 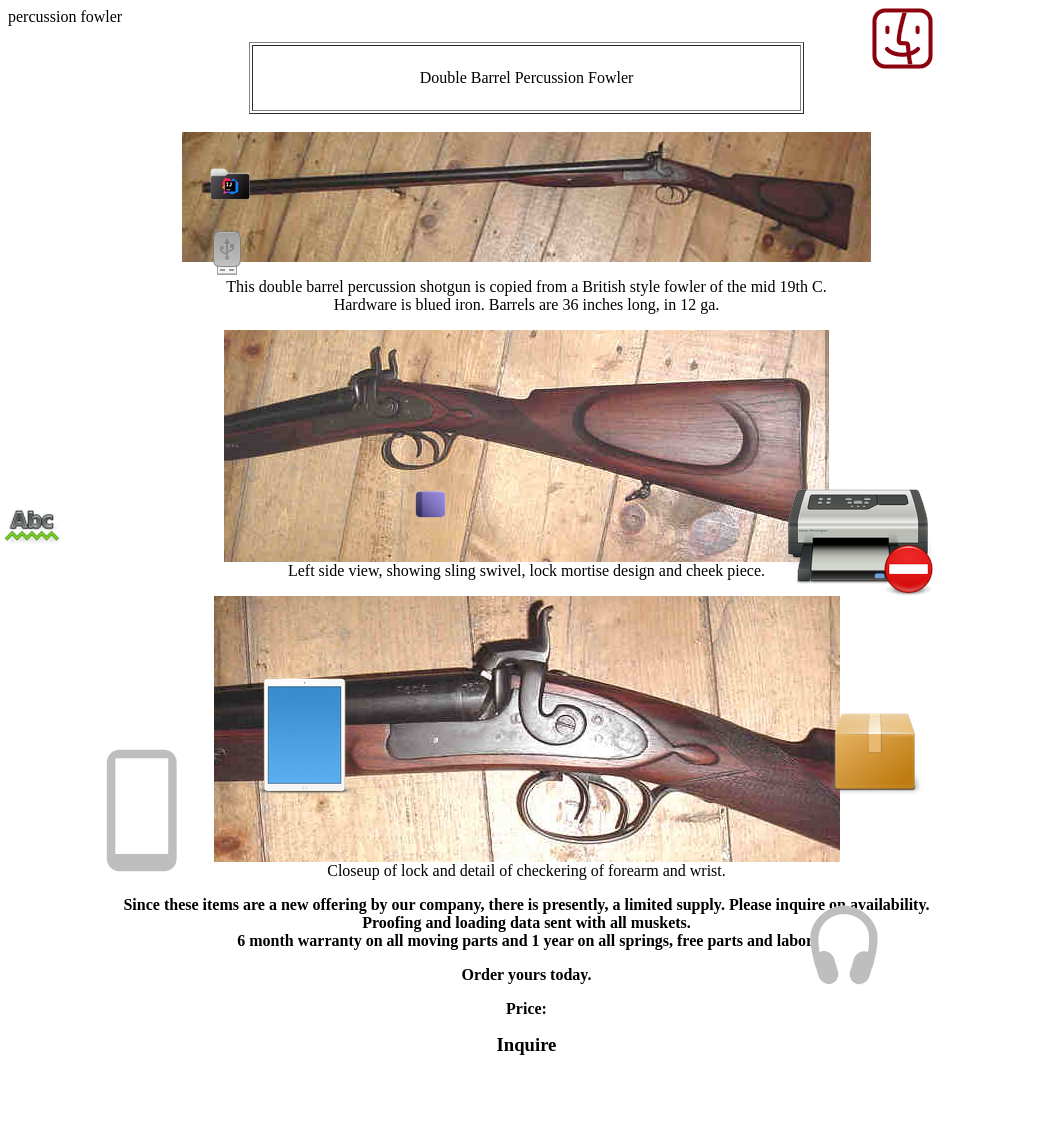 I want to click on indicates a printer error or malfunction, so click(x=858, y=533).